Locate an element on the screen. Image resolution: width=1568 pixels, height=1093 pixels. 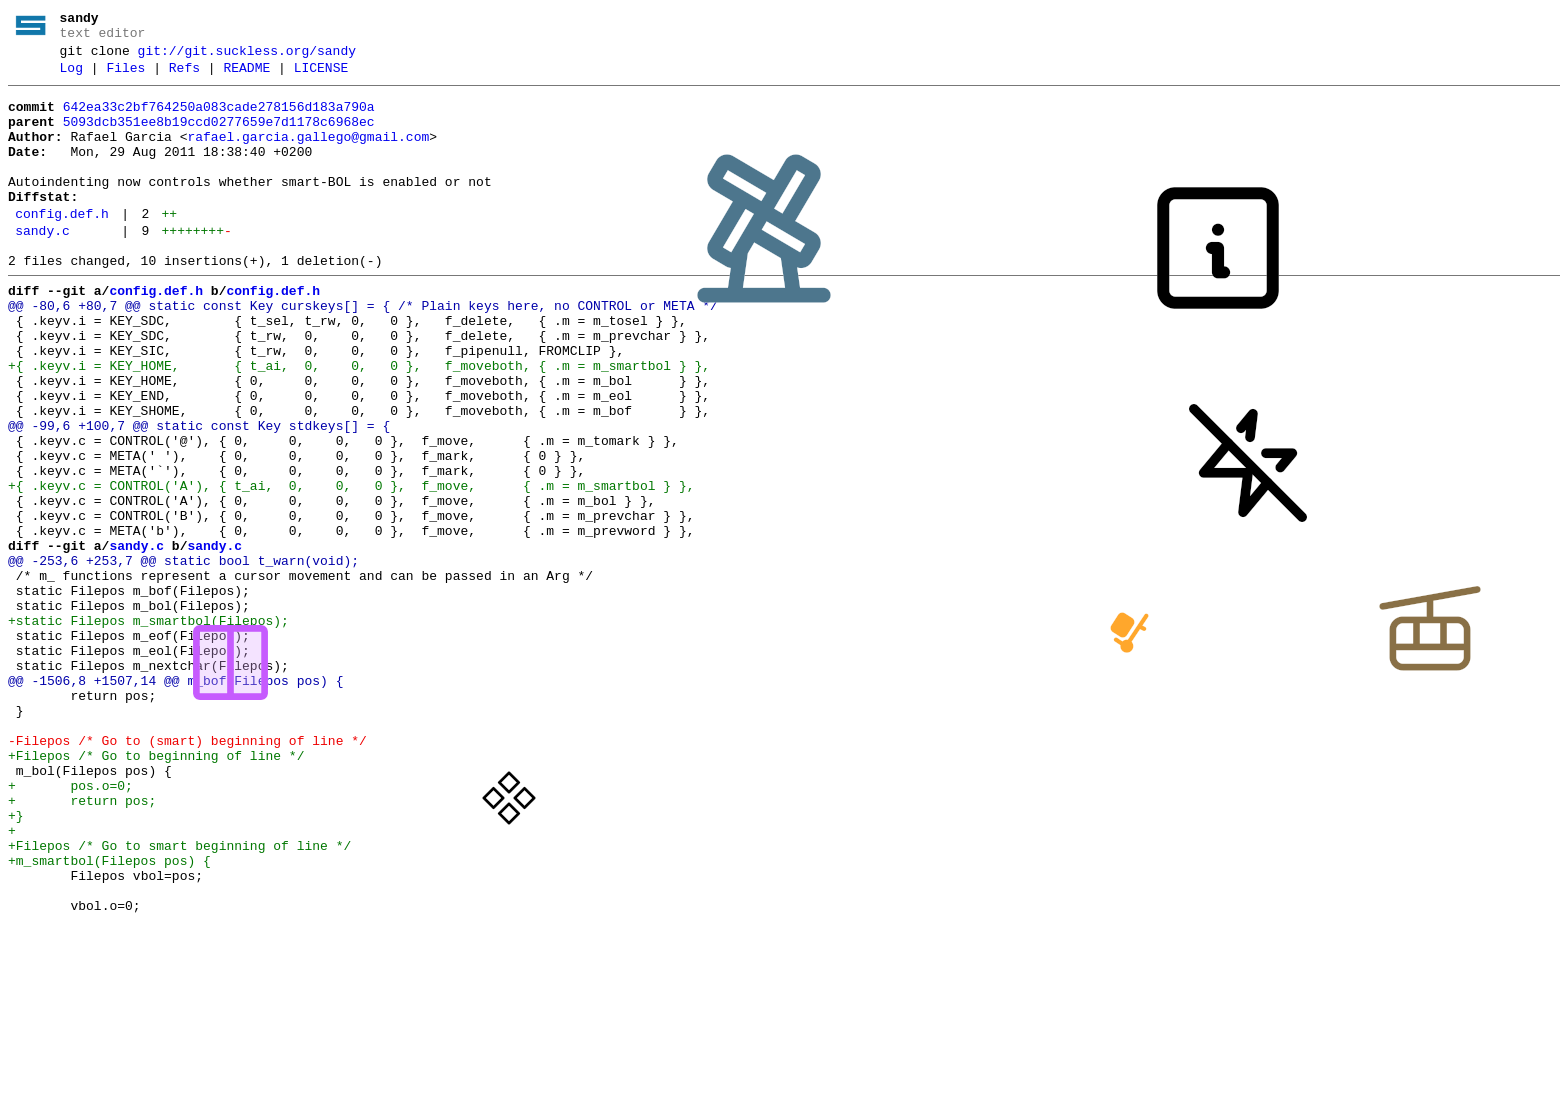
disable flash or lightning mode is located at coordinates (1248, 463).